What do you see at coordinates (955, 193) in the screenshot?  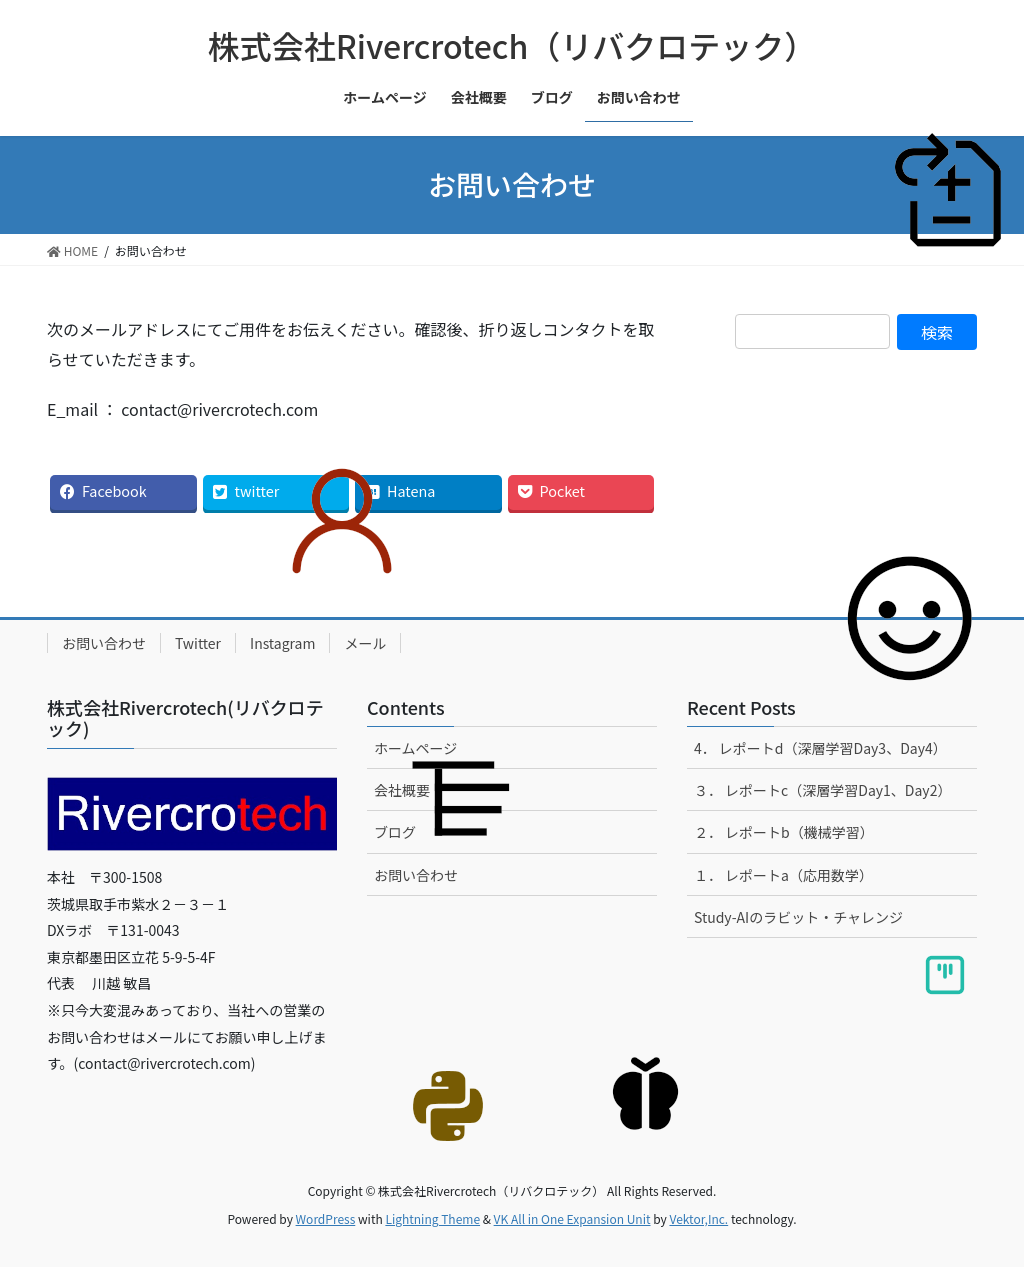 I see `view changes in a pull request` at bounding box center [955, 193].